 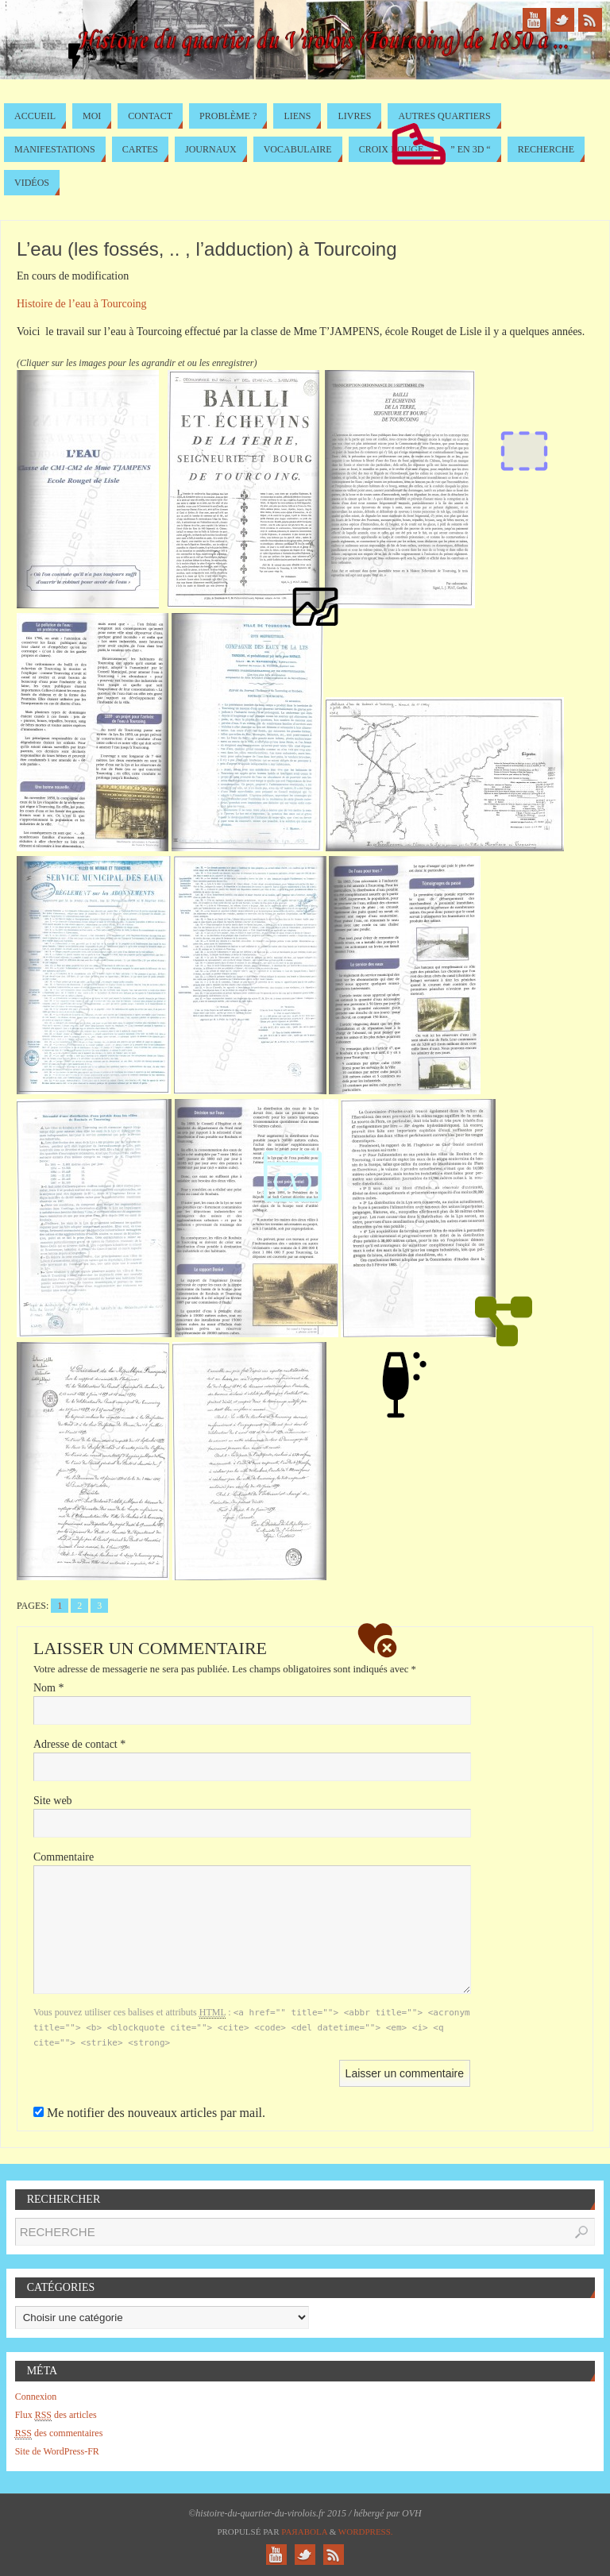 I want to click on enable automatic flash mode for camera, so click(x=80, y=56).